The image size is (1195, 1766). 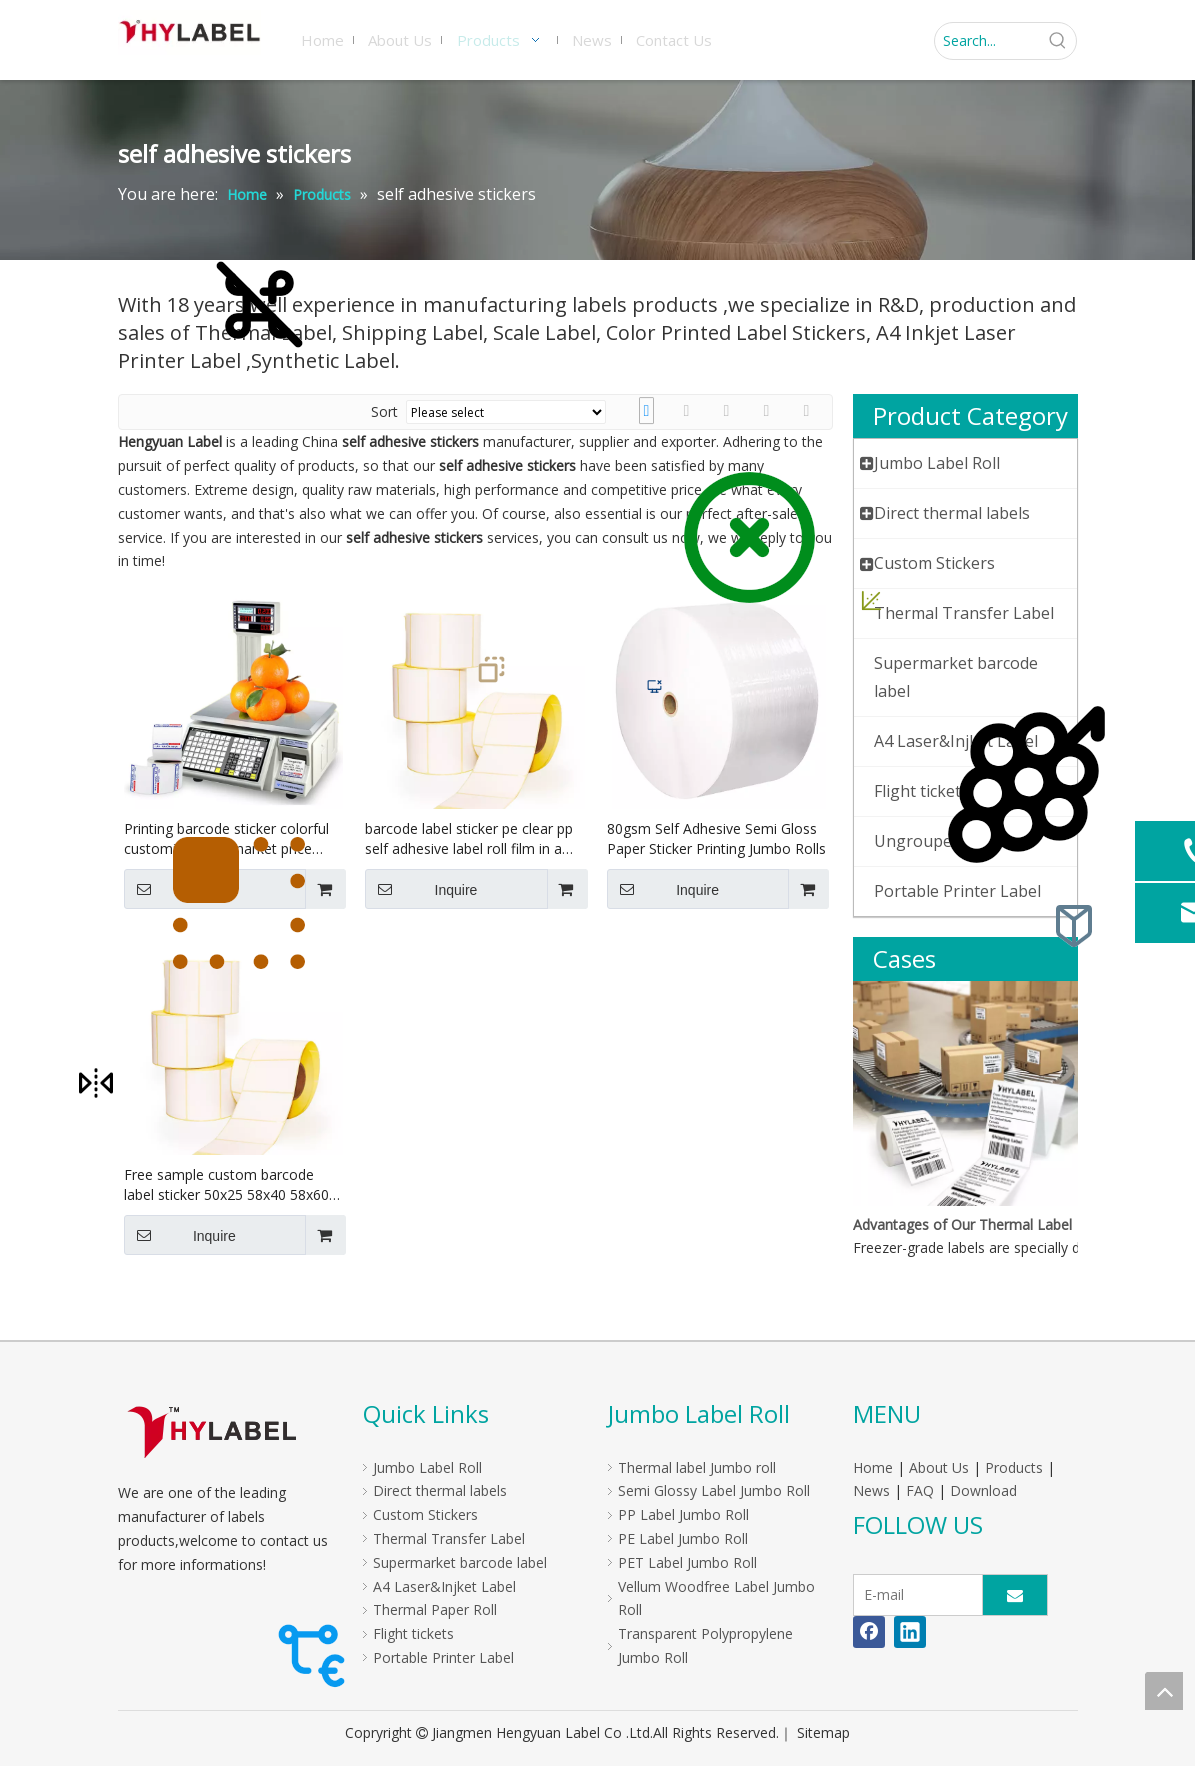 What do you see at coordinates (871, 600) in the screenshot?
I see `view covariate analysis chart` at bounding box center [871, 600].